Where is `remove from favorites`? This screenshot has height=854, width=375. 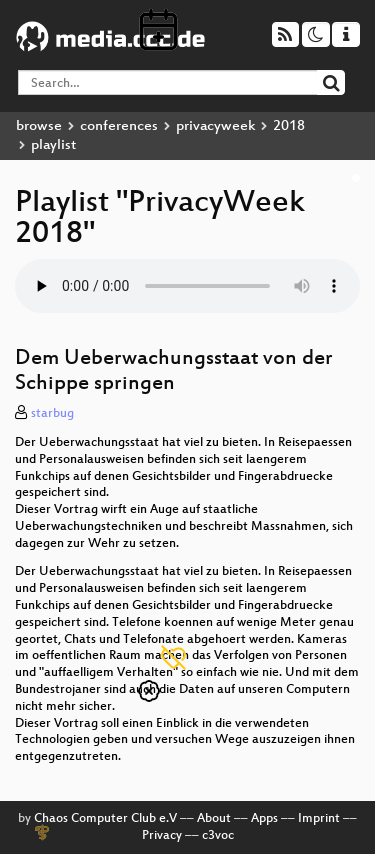 remove from favorites is located at coordinates (173, 657).